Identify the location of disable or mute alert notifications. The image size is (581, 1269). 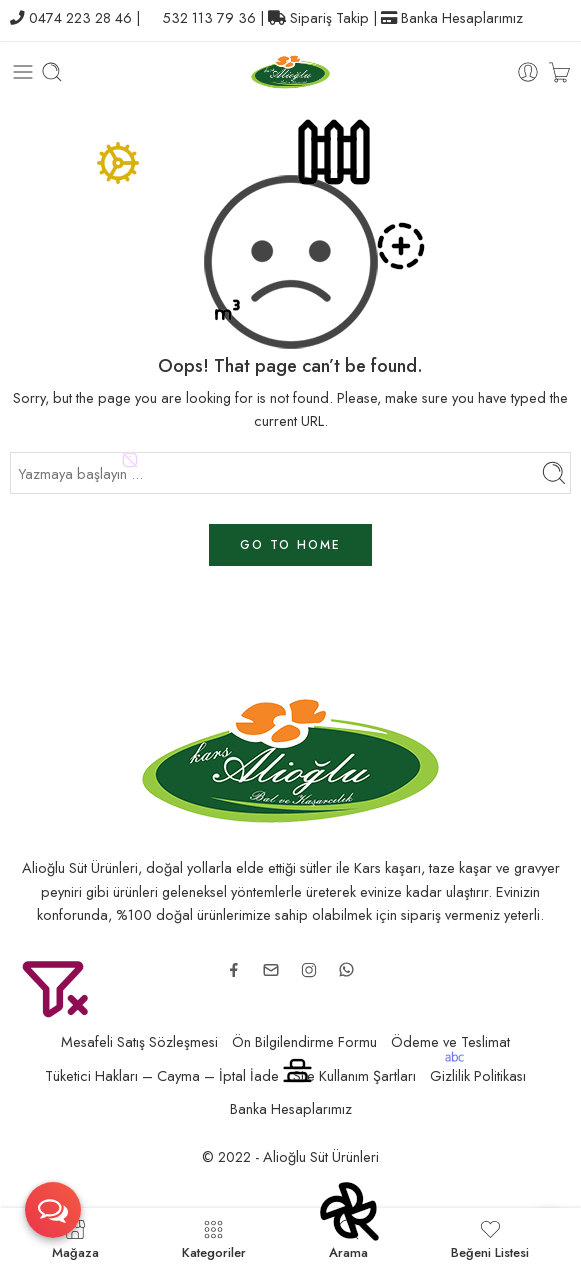
(130, 460).